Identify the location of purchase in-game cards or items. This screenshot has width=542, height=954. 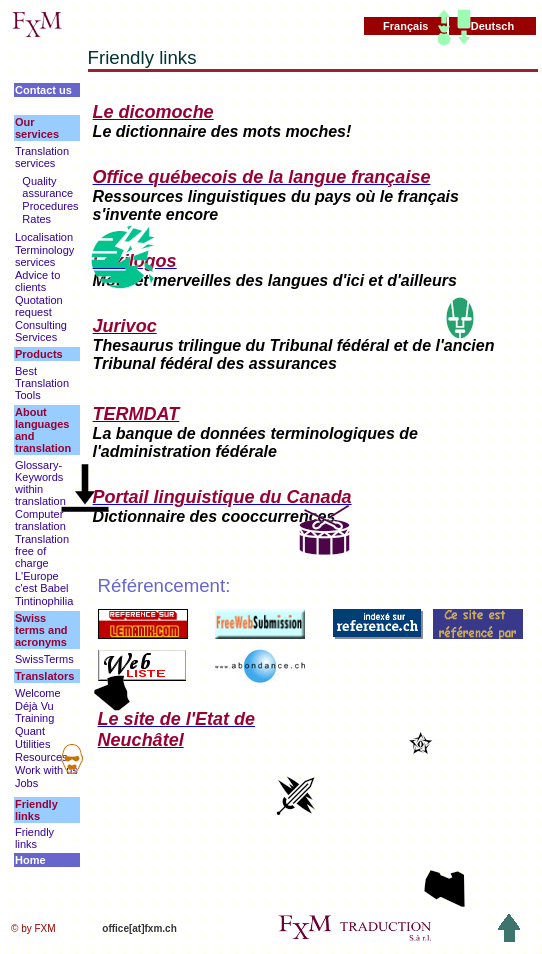
(454, 27).